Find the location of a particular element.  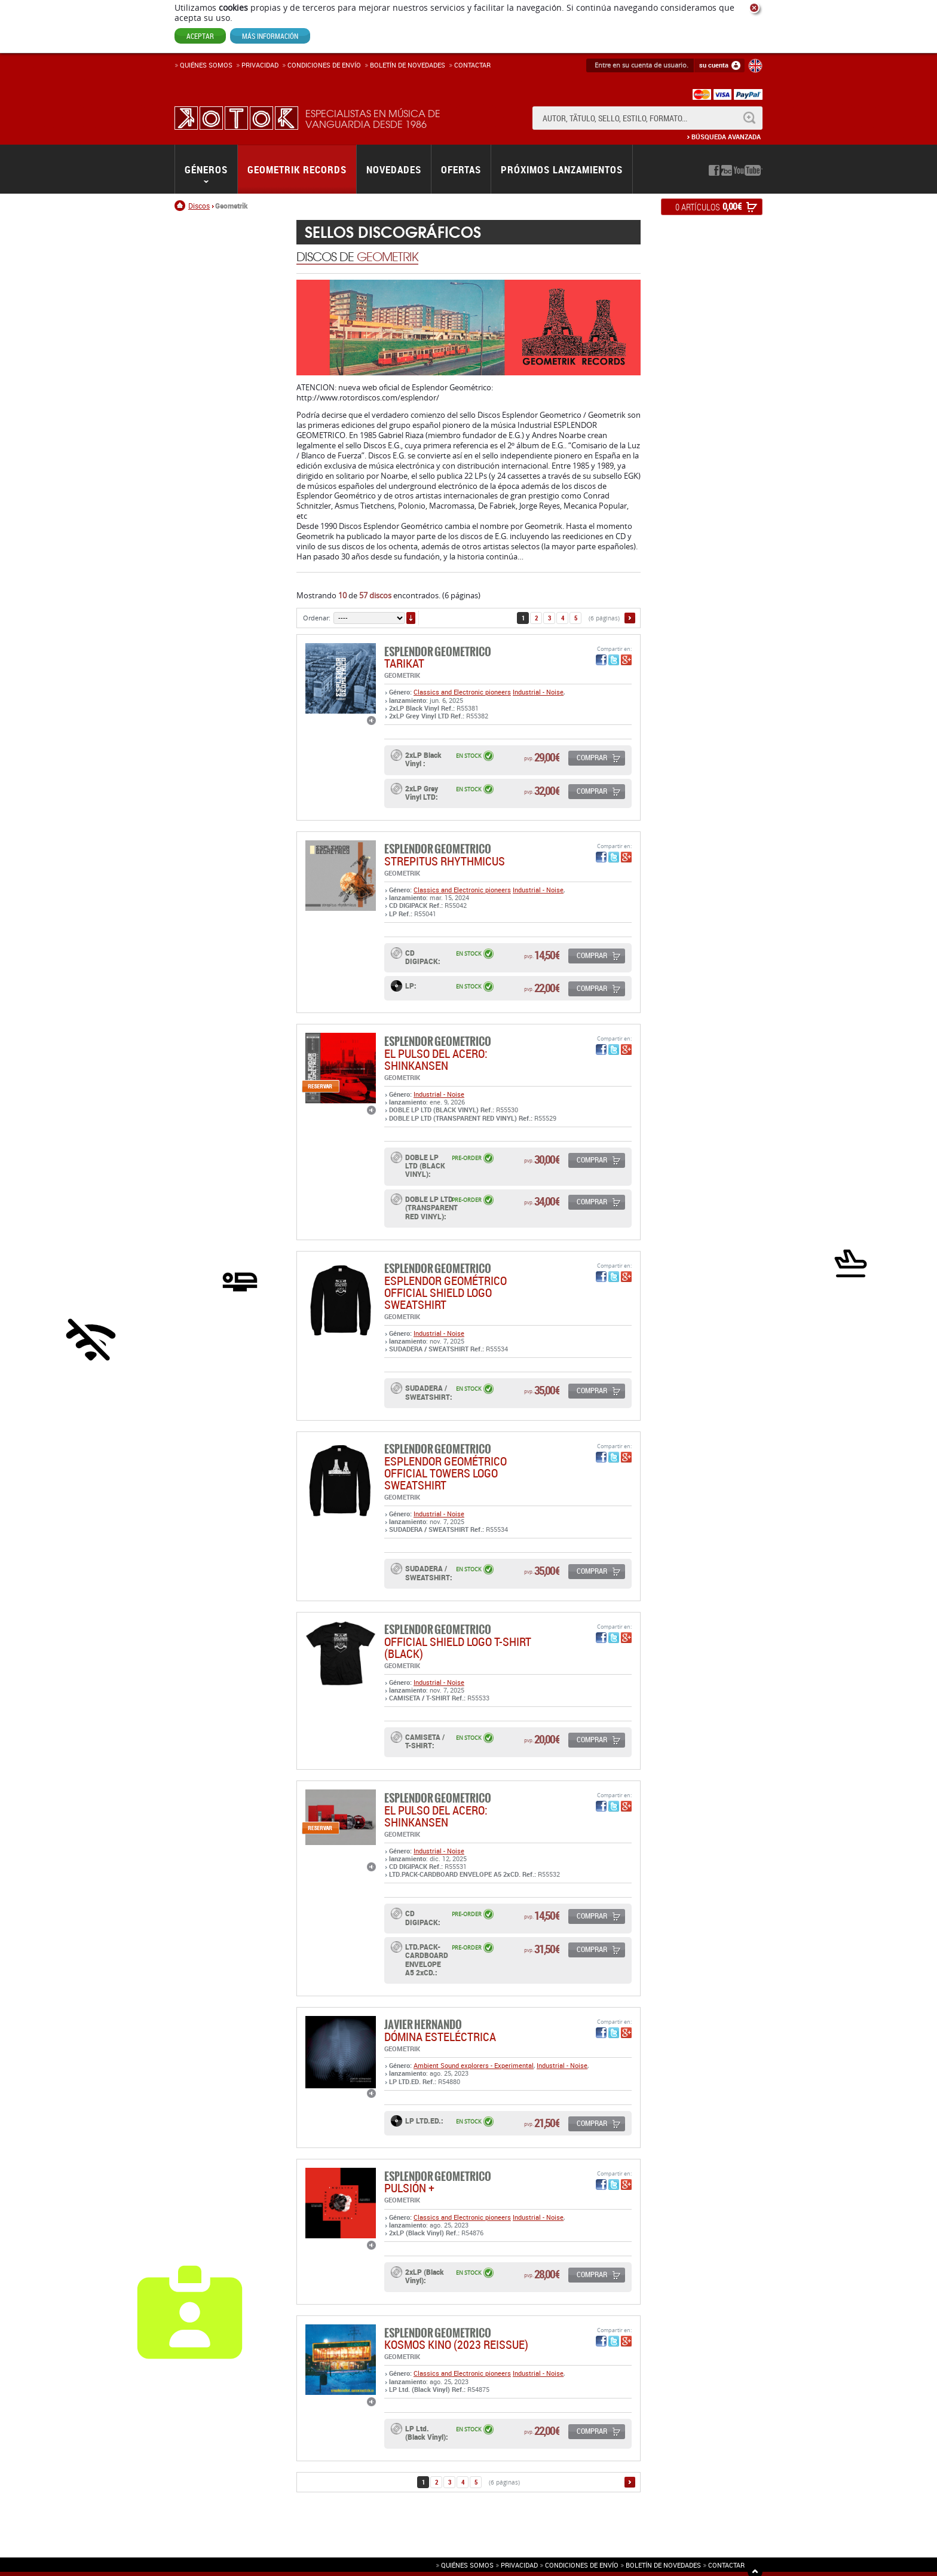

select flat bed seat option for flight is located at coordinates (240, 1281).